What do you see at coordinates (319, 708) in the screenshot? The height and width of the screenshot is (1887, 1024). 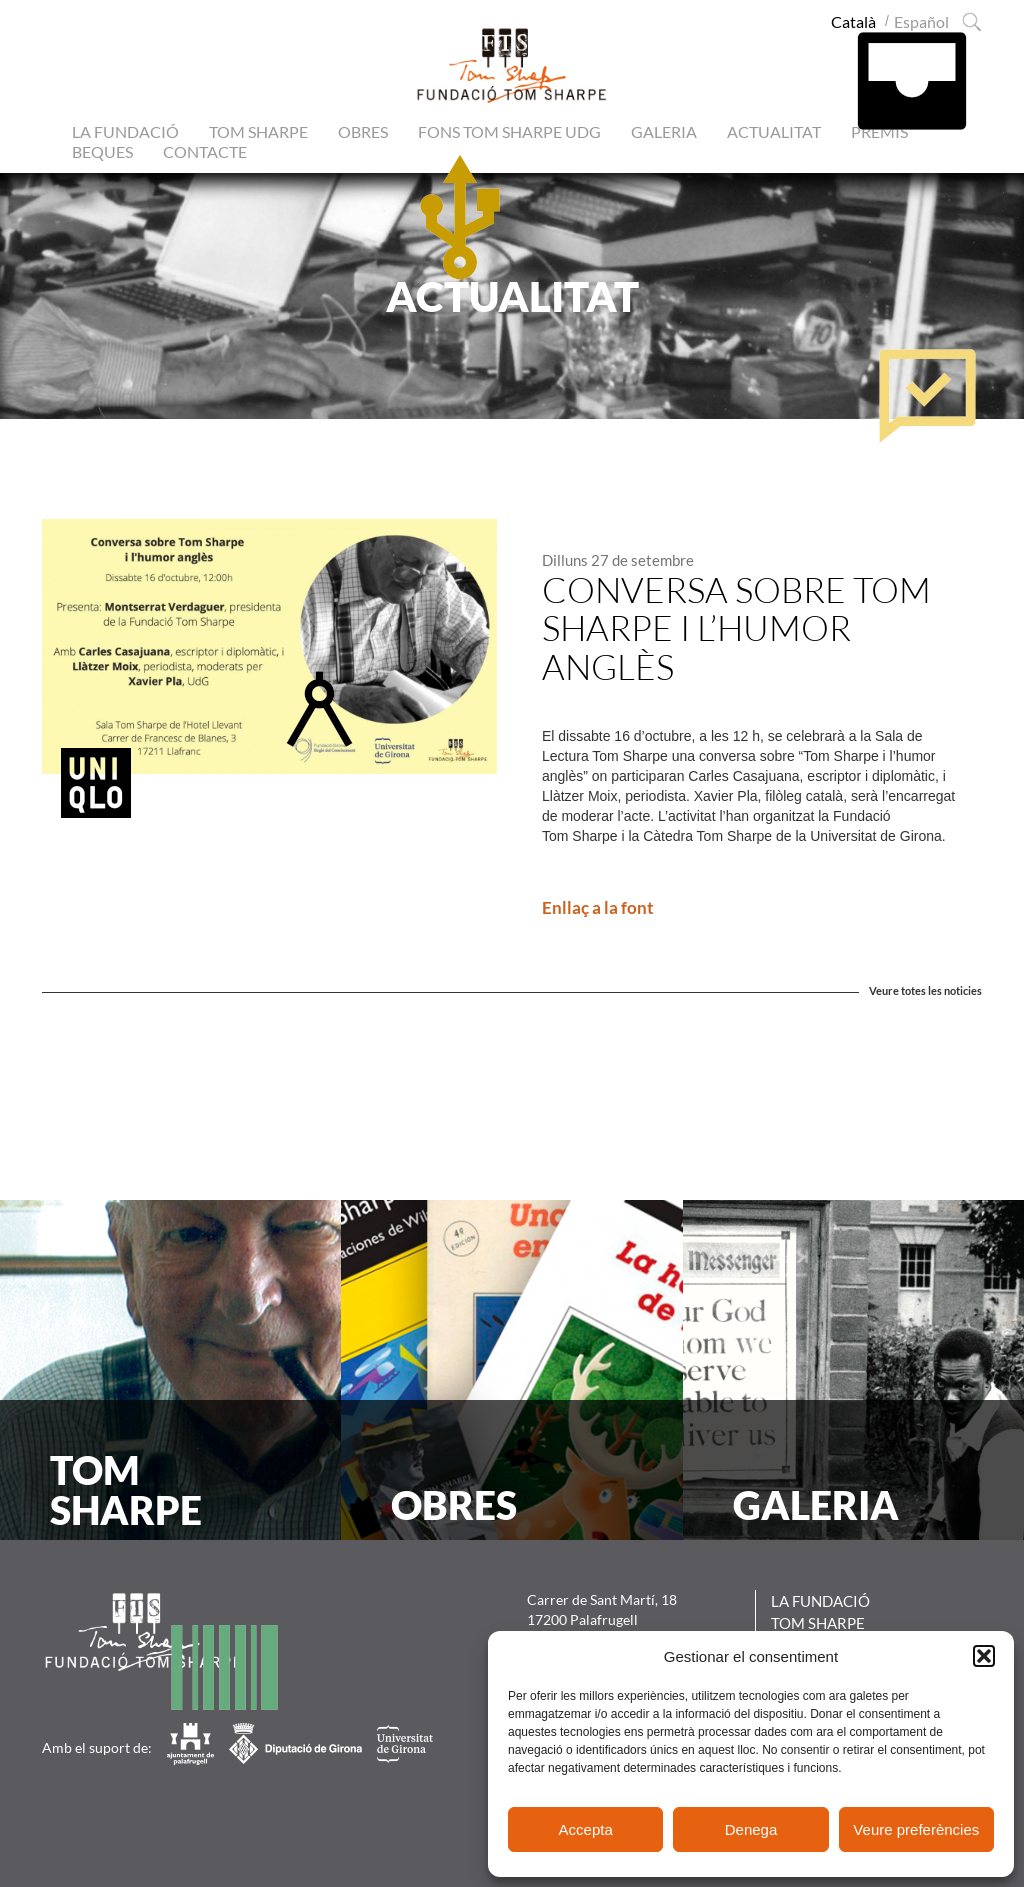 I see `access drawing compass tool` at bounding box center [319, 708].